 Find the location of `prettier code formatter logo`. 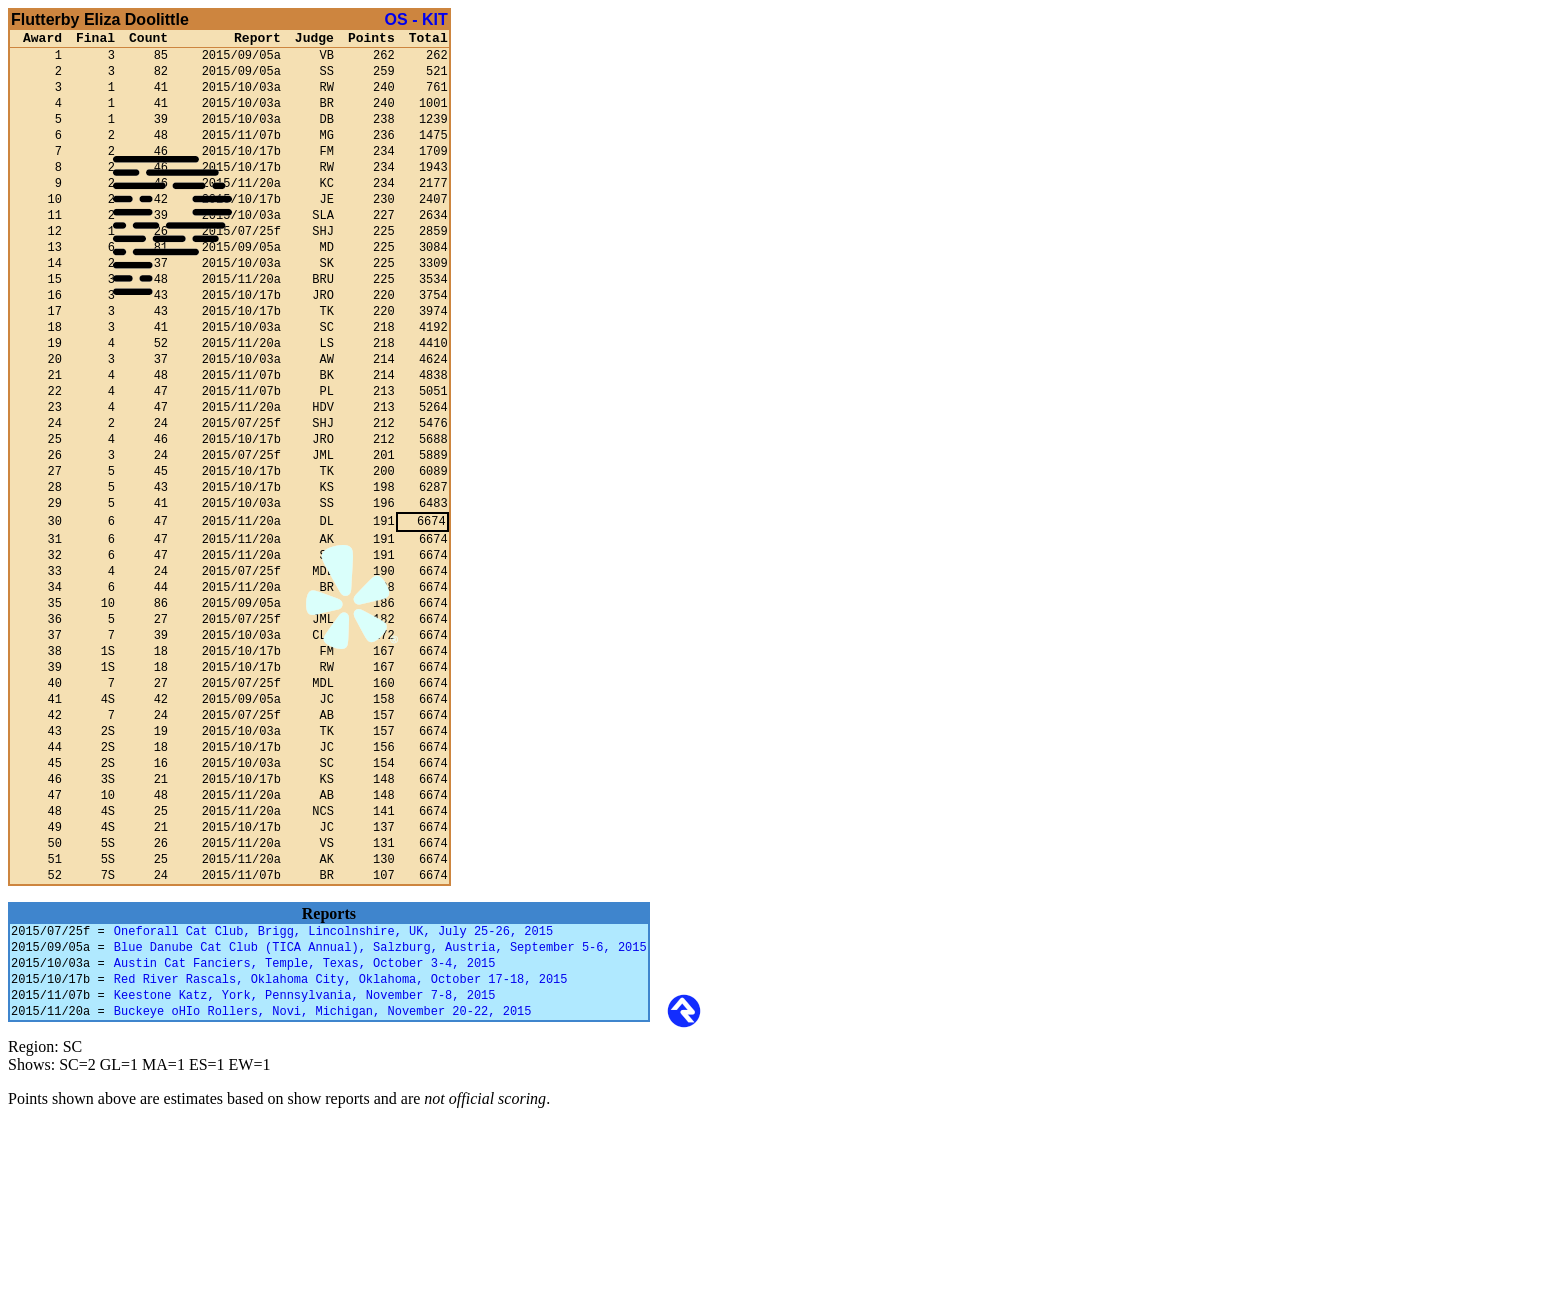

prettier code formatter logo is located at coordinates (172, 225).